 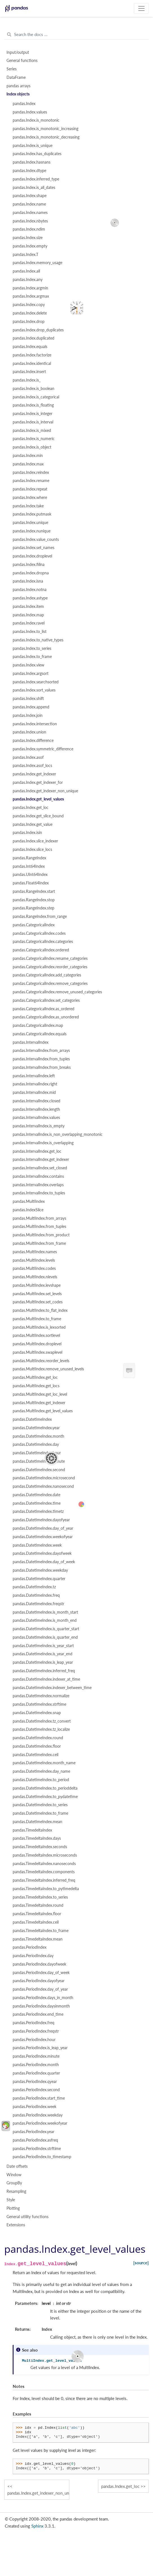 I want to click on indicates a CD-R or recordable disc media, so click(x=77, y=2356).